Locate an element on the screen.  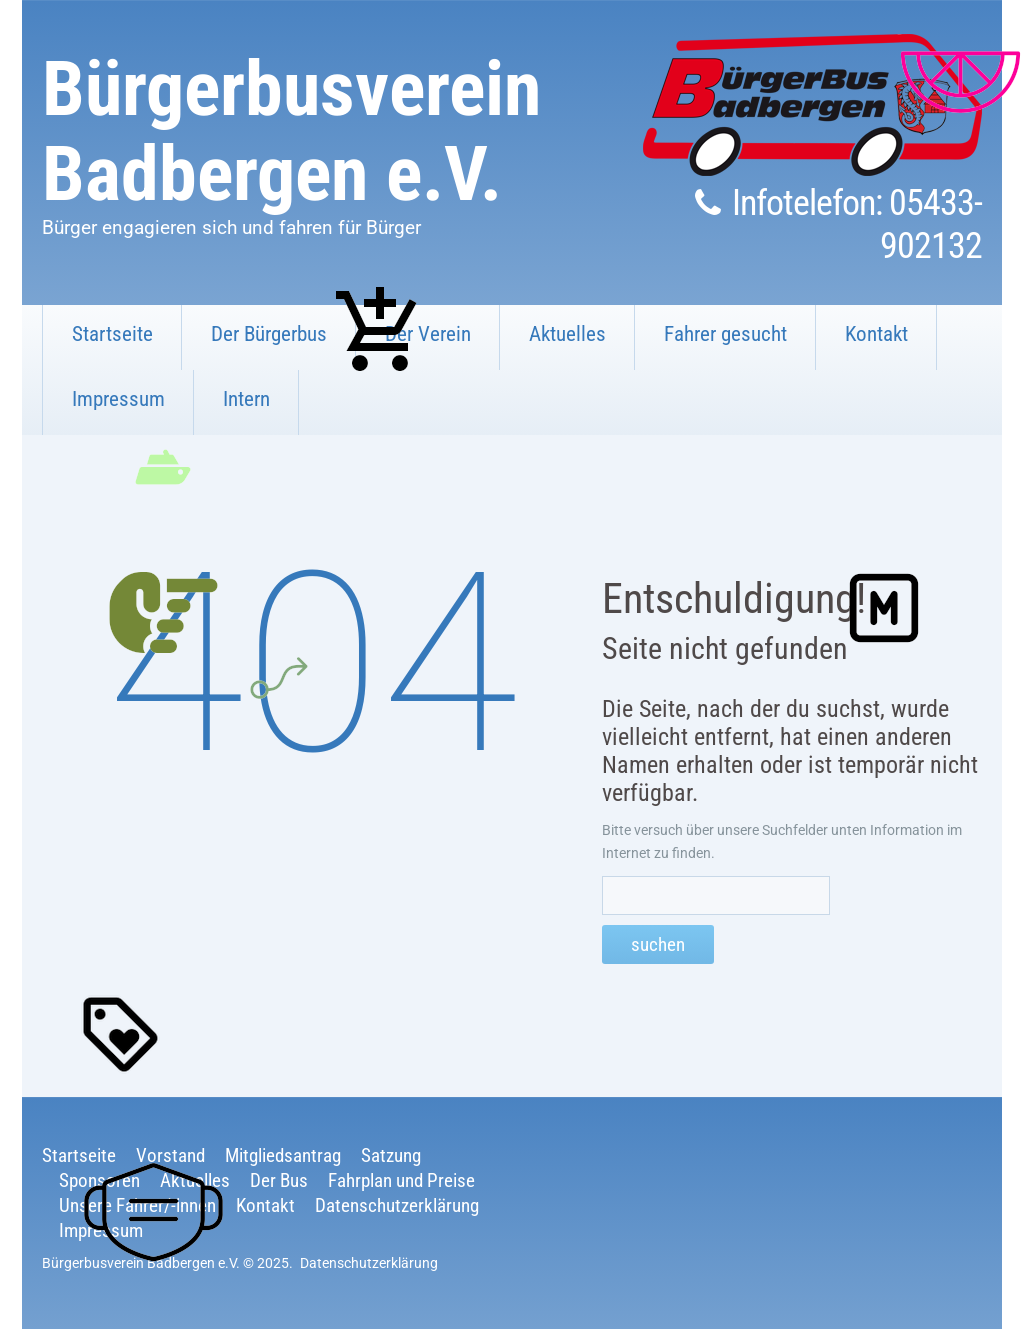
indicates mask required or health safety guidelines is located at coordinates (153, 1214).